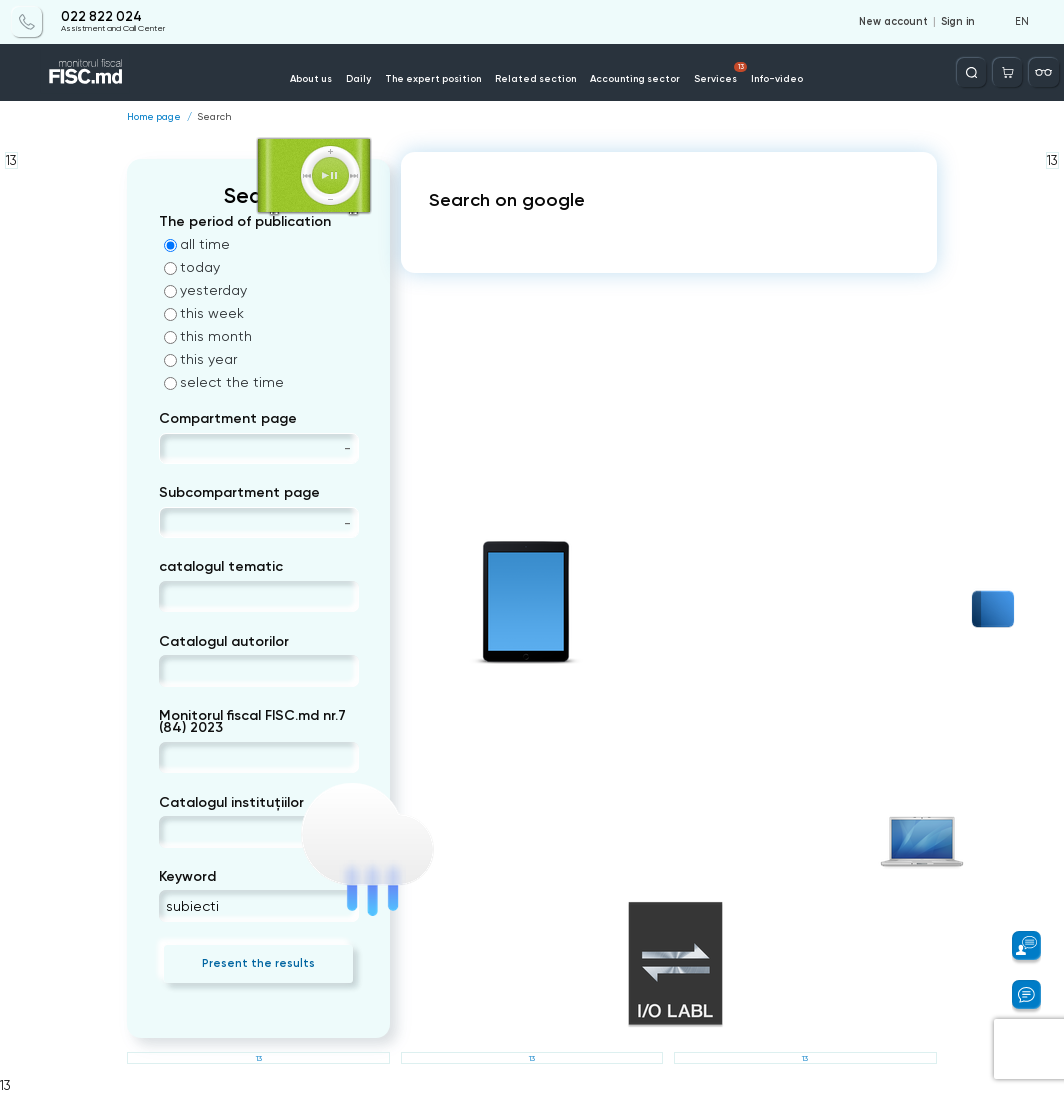 The height and width of the screenshot is (1093, 1064). What do you see at coordinates (314, 155) in the screenshot?
I see `iPod shuffle device connected` at bounding box center [314, 155].